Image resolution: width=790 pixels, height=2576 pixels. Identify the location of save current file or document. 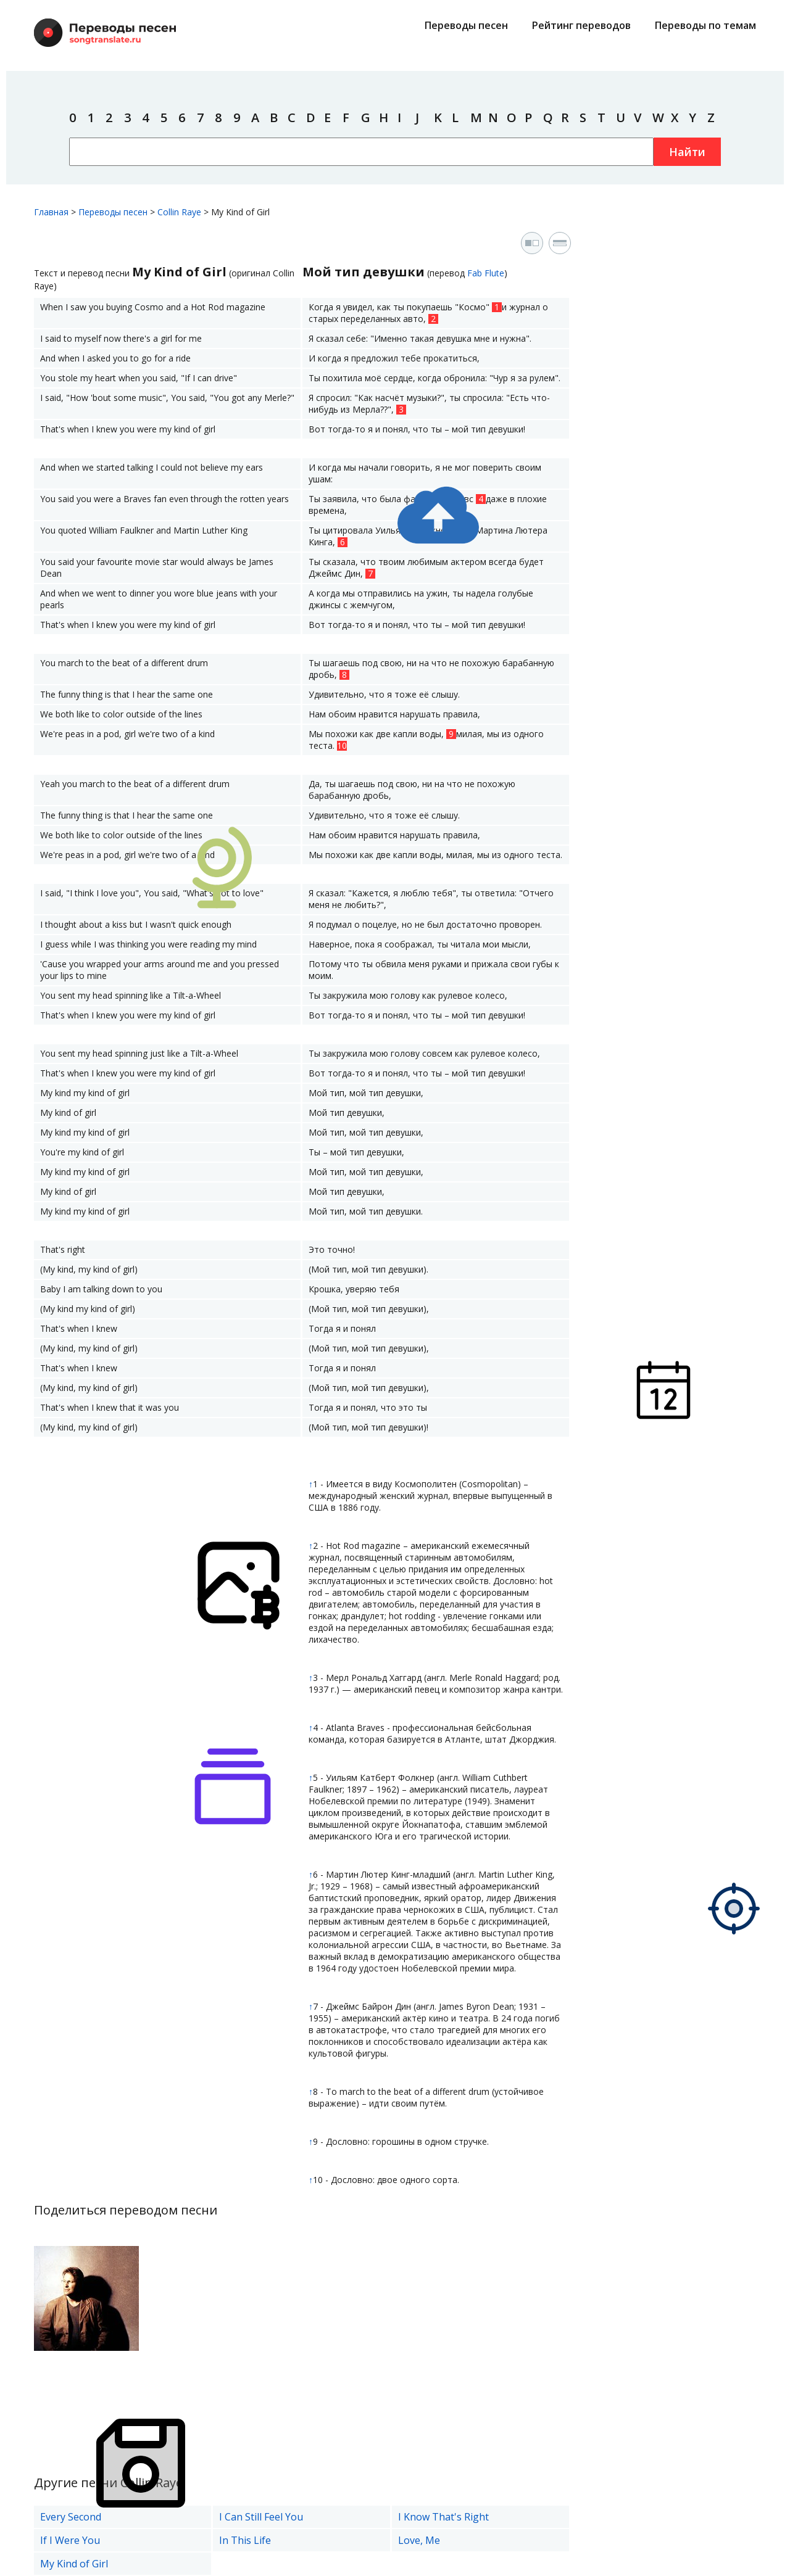
(141, 2463).